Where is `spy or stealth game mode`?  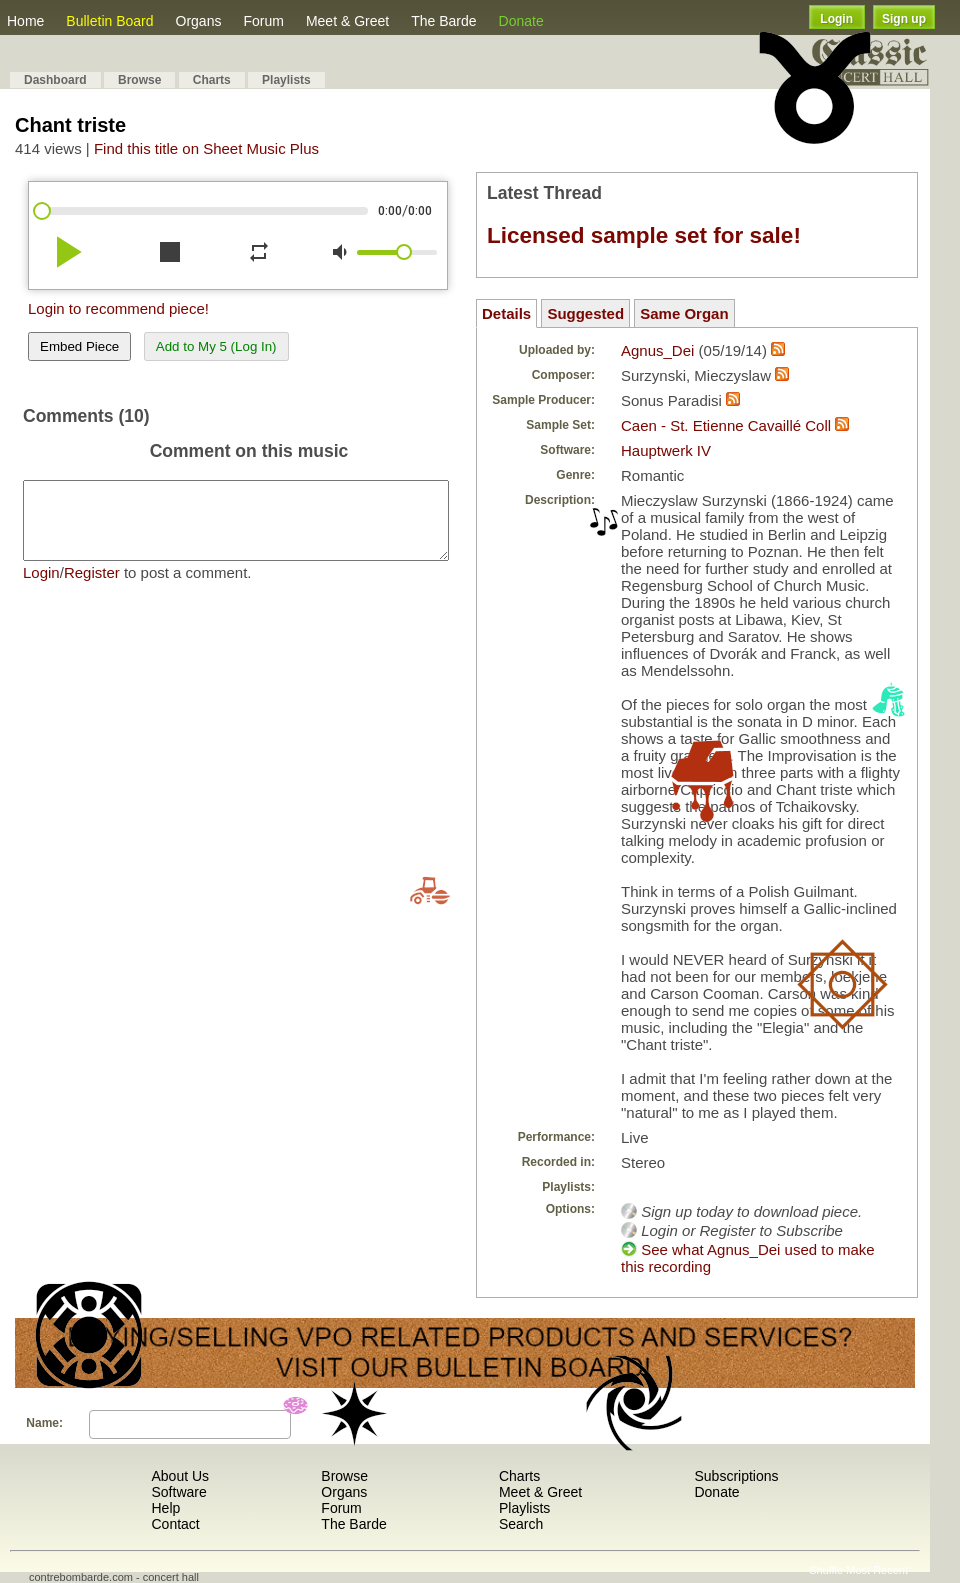
spy or stealth game mode is located at coordinates (634, 1403).